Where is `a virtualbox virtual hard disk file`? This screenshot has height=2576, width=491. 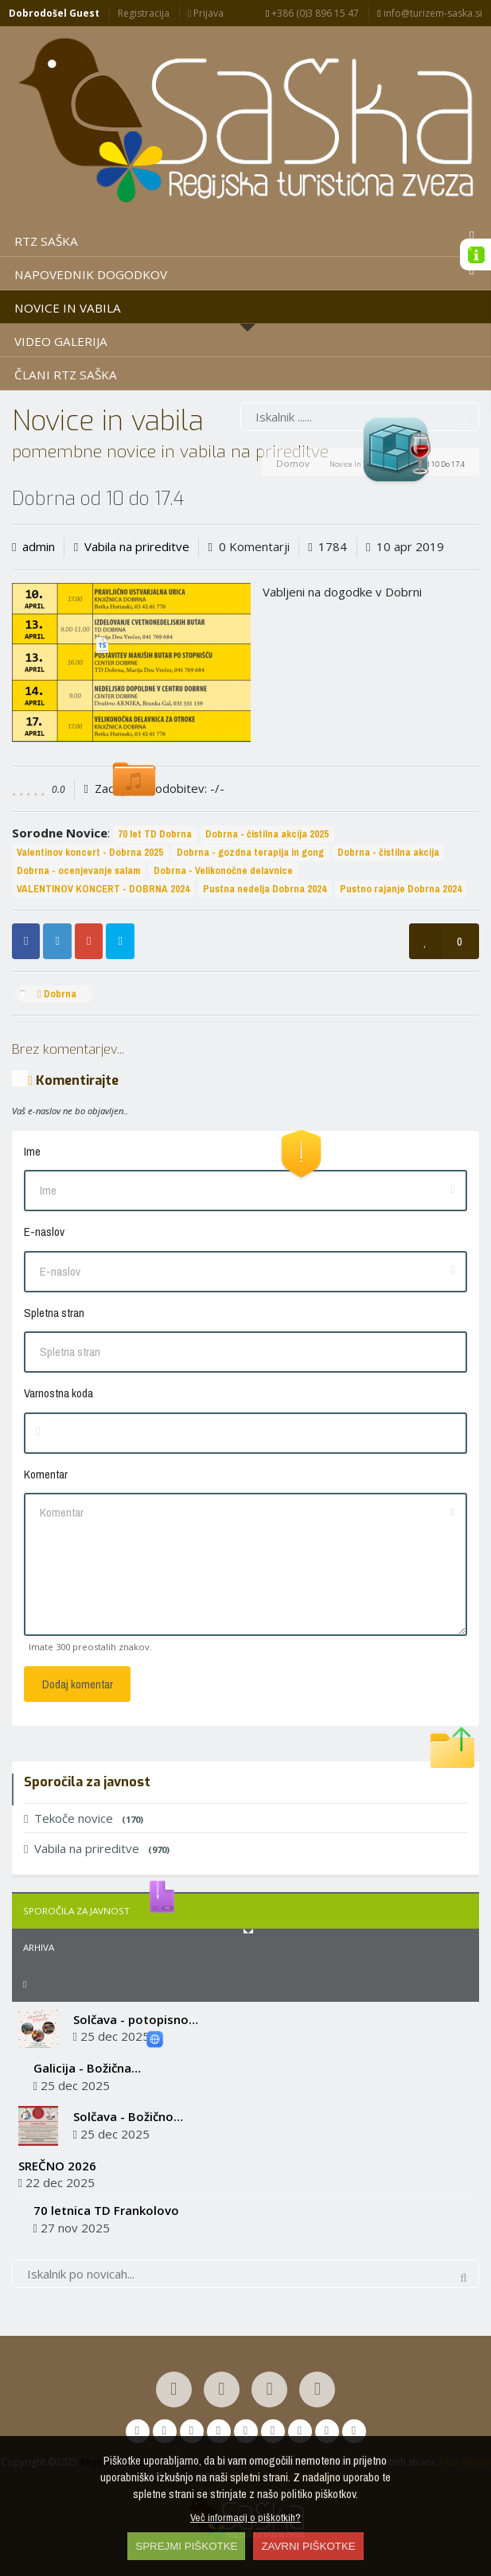 a virtualbox virtual hard disk file is located at coordinates (162, 1897).